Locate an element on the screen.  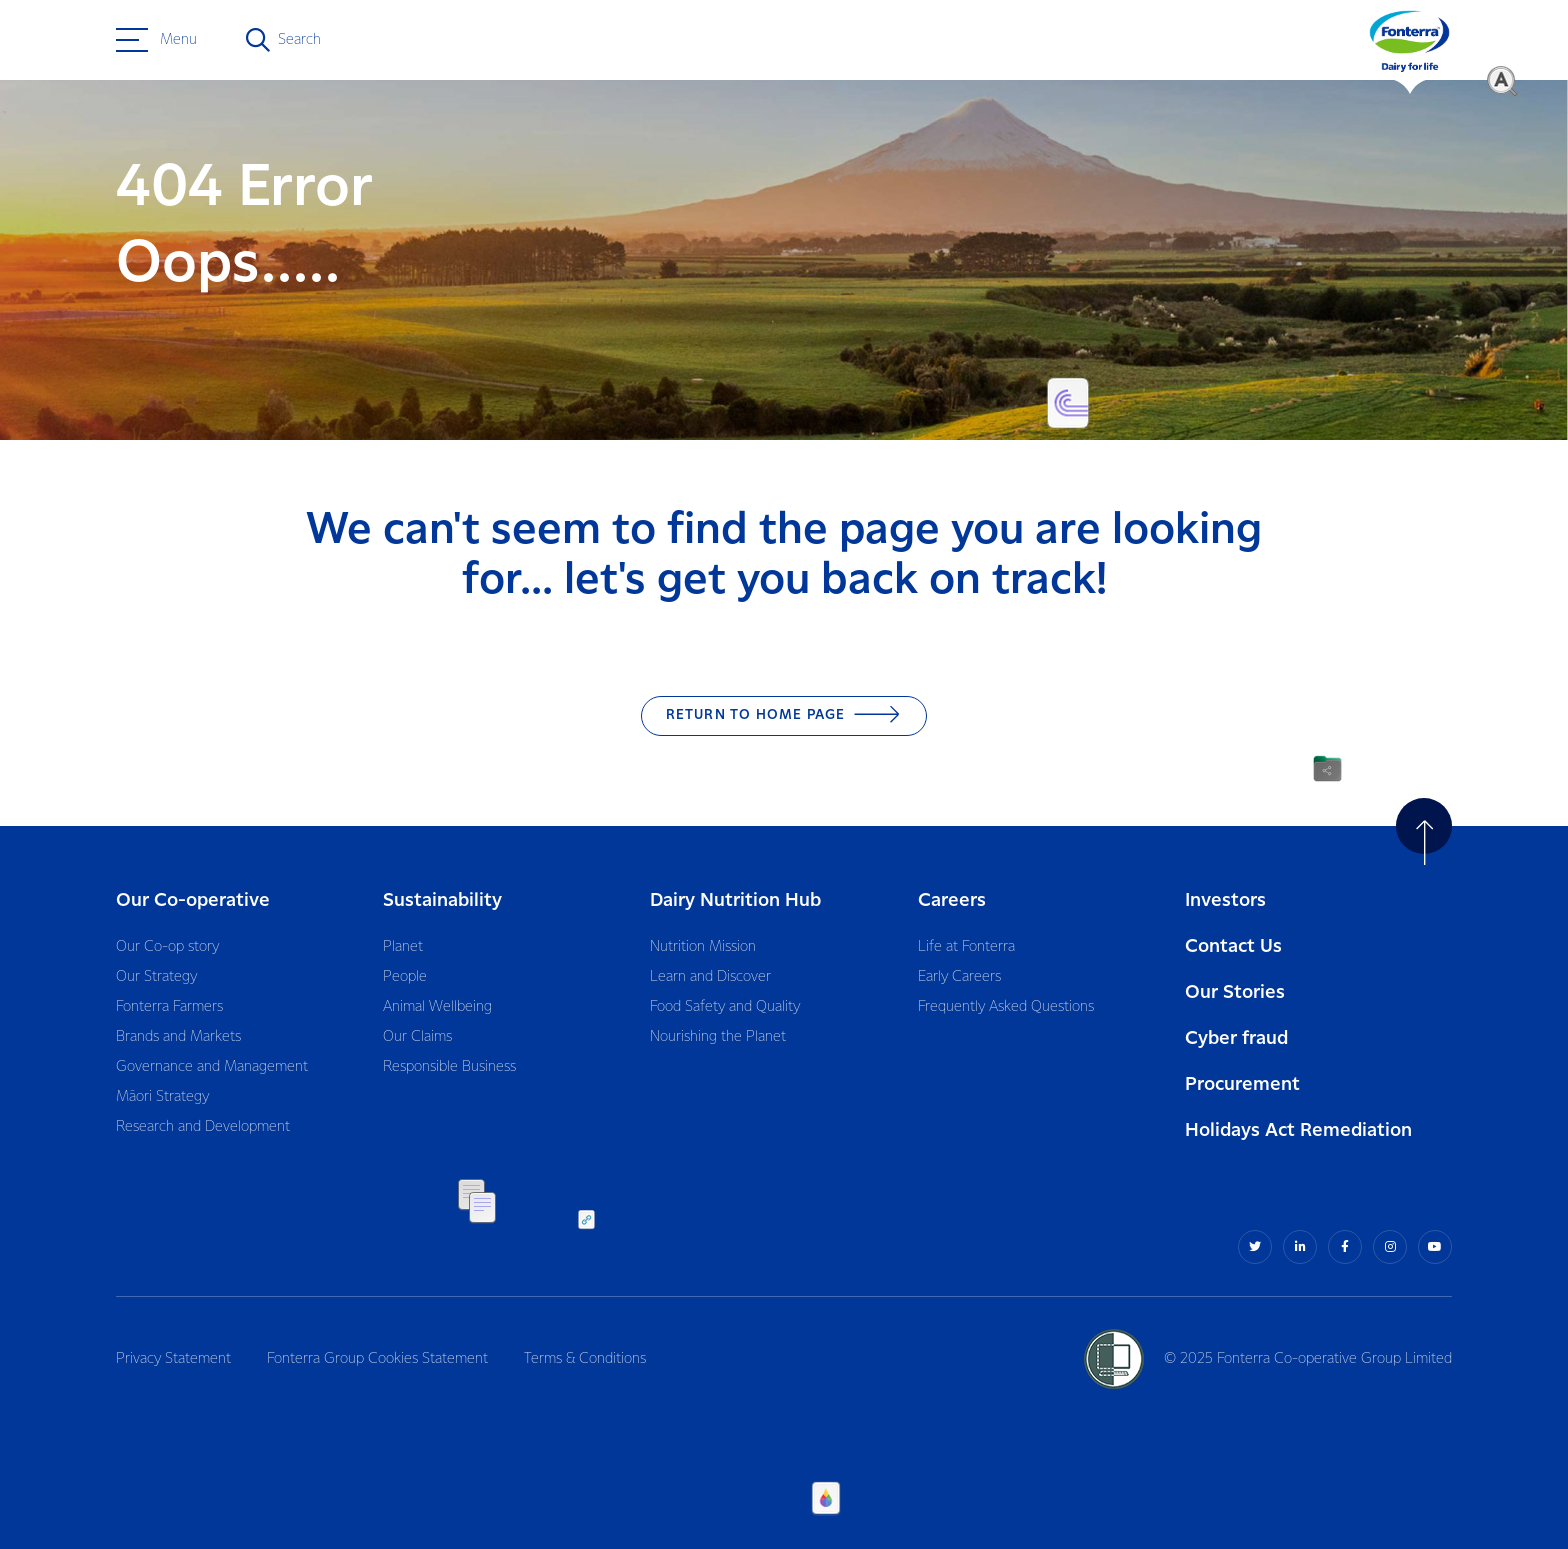
indicates a bittorrent torrent file is located at coordinates (1068, 403).